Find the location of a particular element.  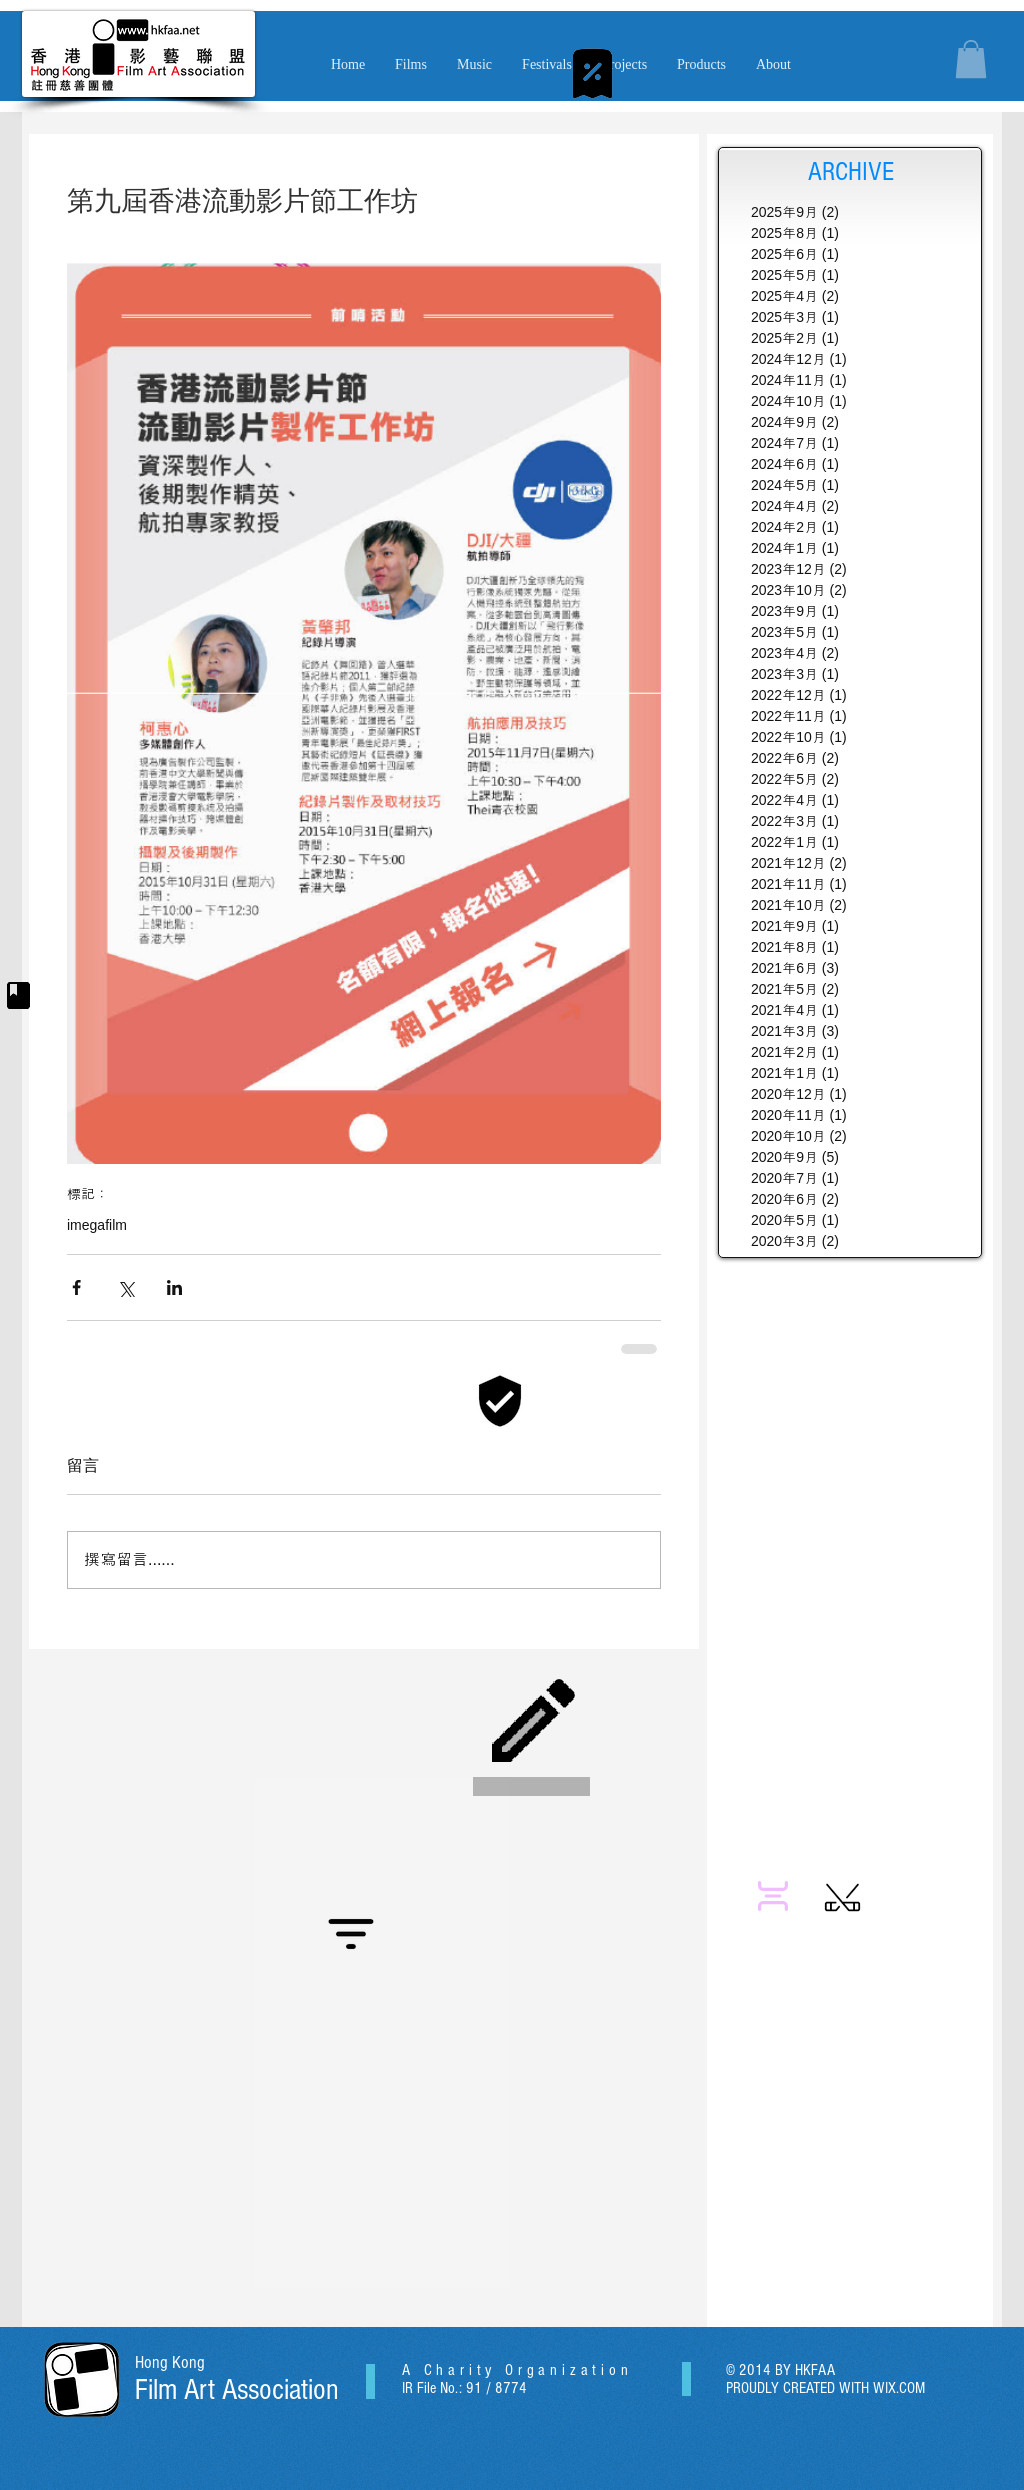

edit or change border color is located at coordinates (531, 1737).